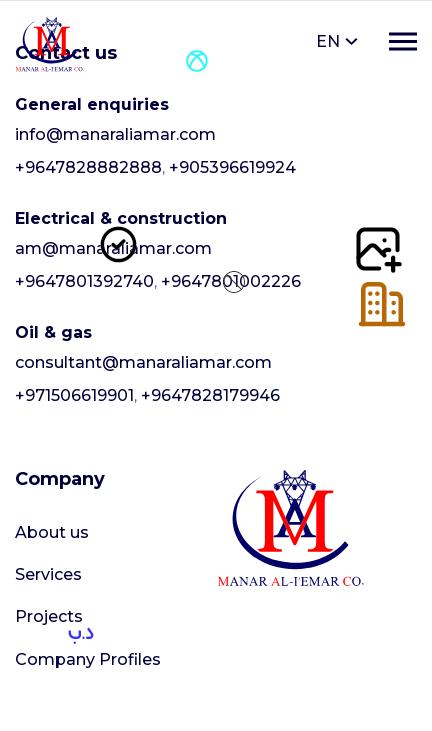  What do you see at coordinates (118, 244) in the screenshot?
I see `indicates a completed or successful action` at bounding box center [118, 244].